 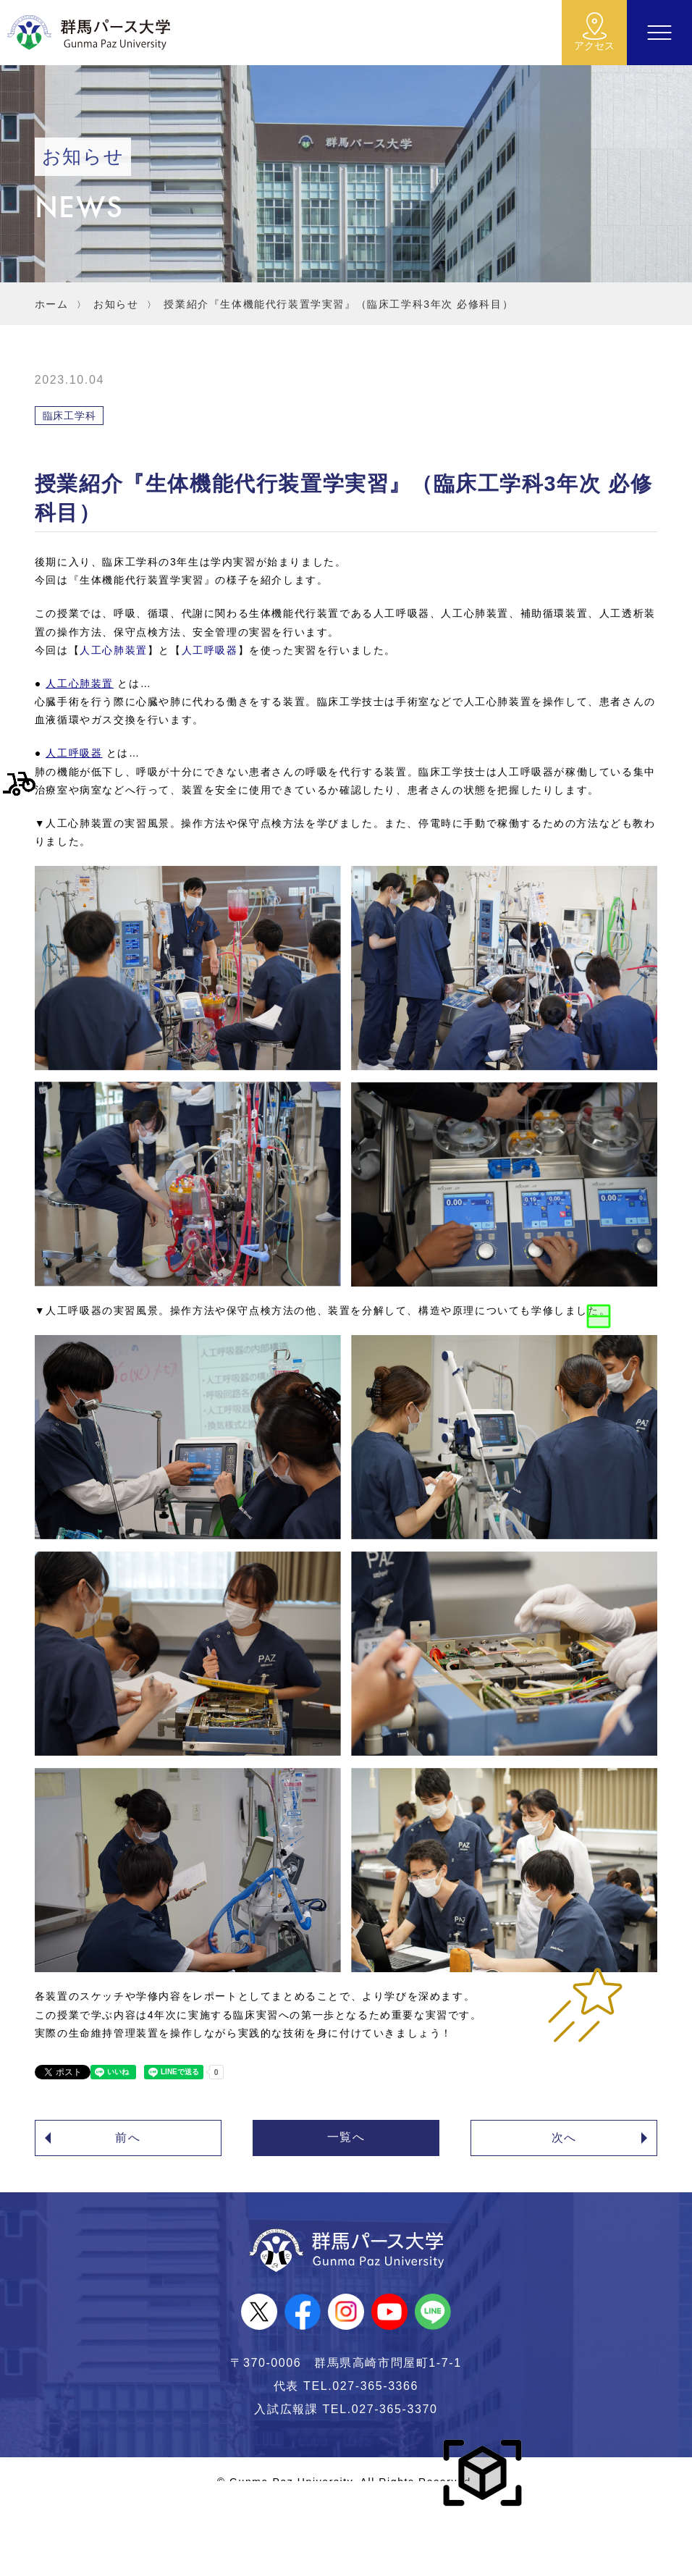 What do you see at coordinates (19, 783) in the screenshot?
I see `view bike and scooter rental options` at bounding box center [19, 783].